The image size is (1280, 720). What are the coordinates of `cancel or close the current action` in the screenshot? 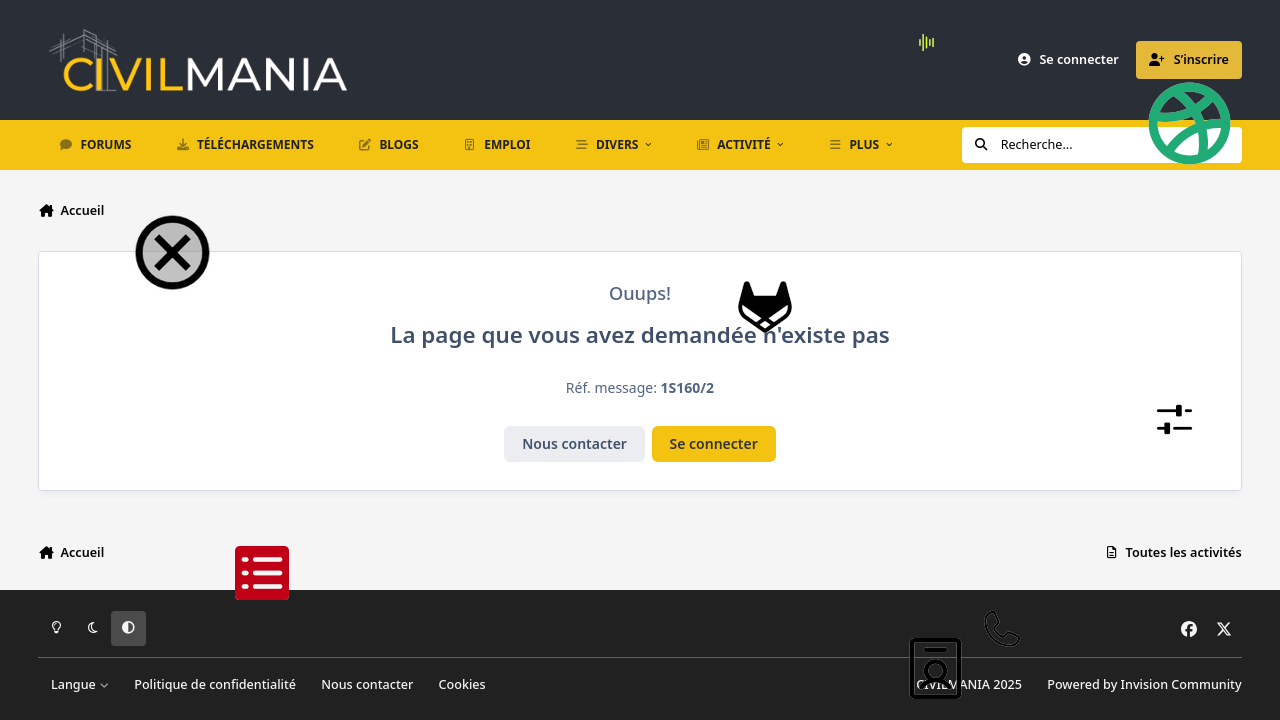 It's located at (172, 252).